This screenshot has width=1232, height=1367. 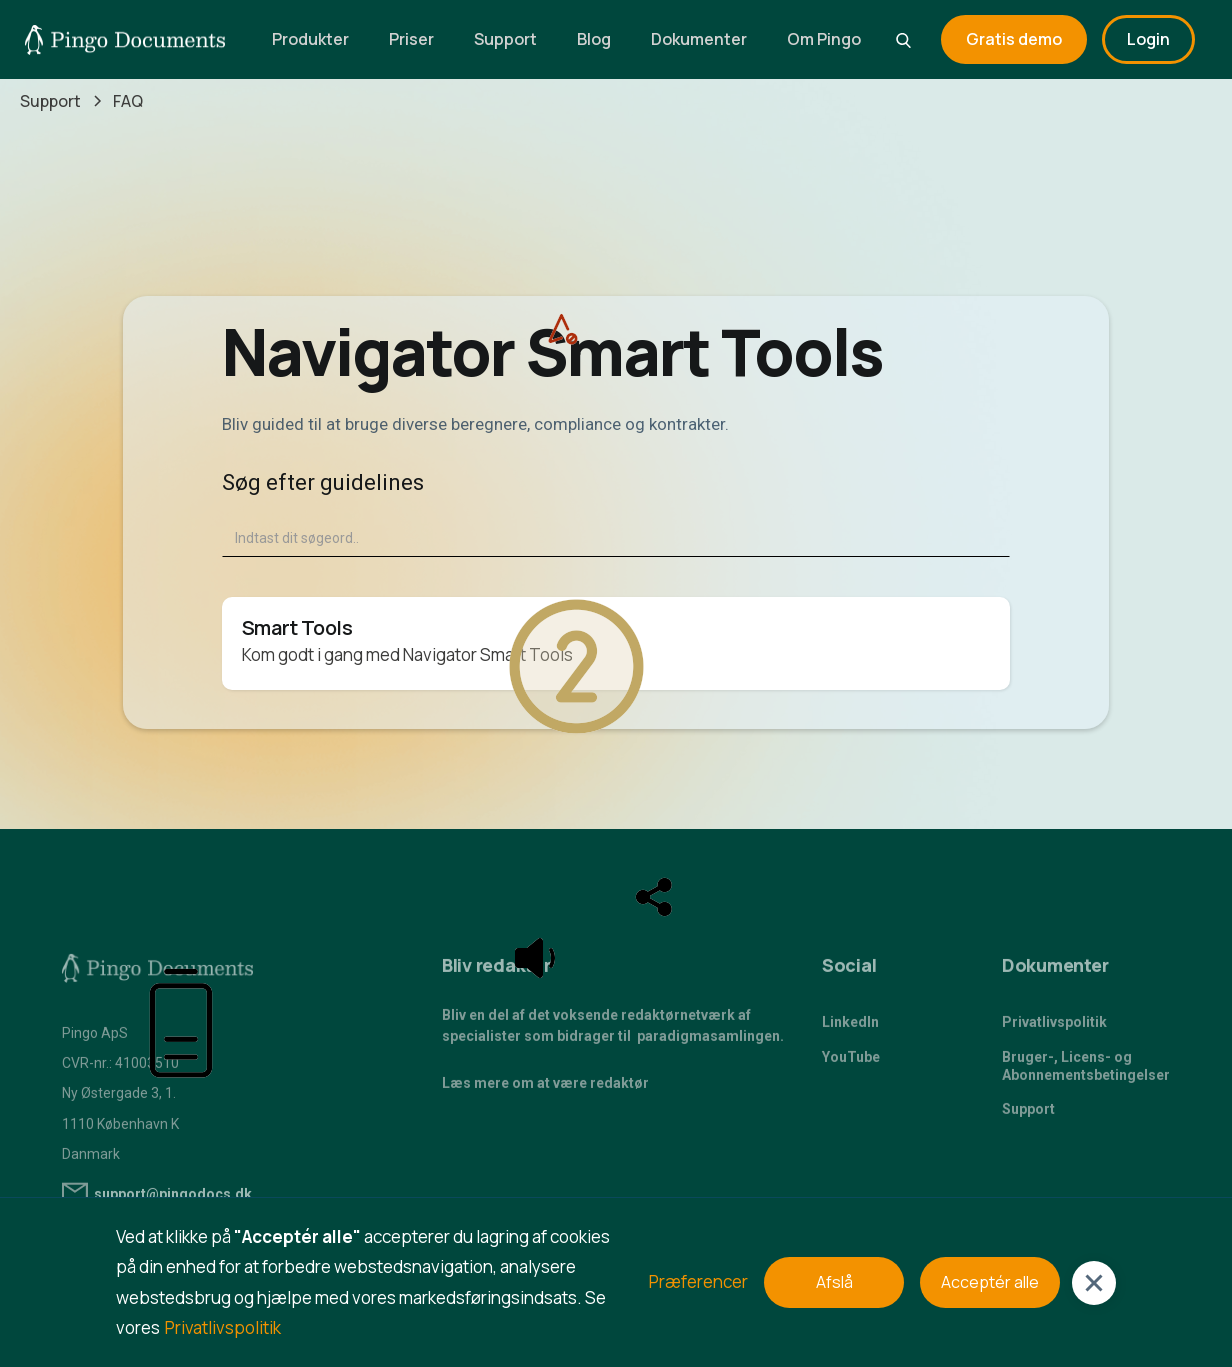 What do you see at coordinates (181, 1025) in the screenshot?
I see `indicates medium battery level` at bounding box center [181, 1025].